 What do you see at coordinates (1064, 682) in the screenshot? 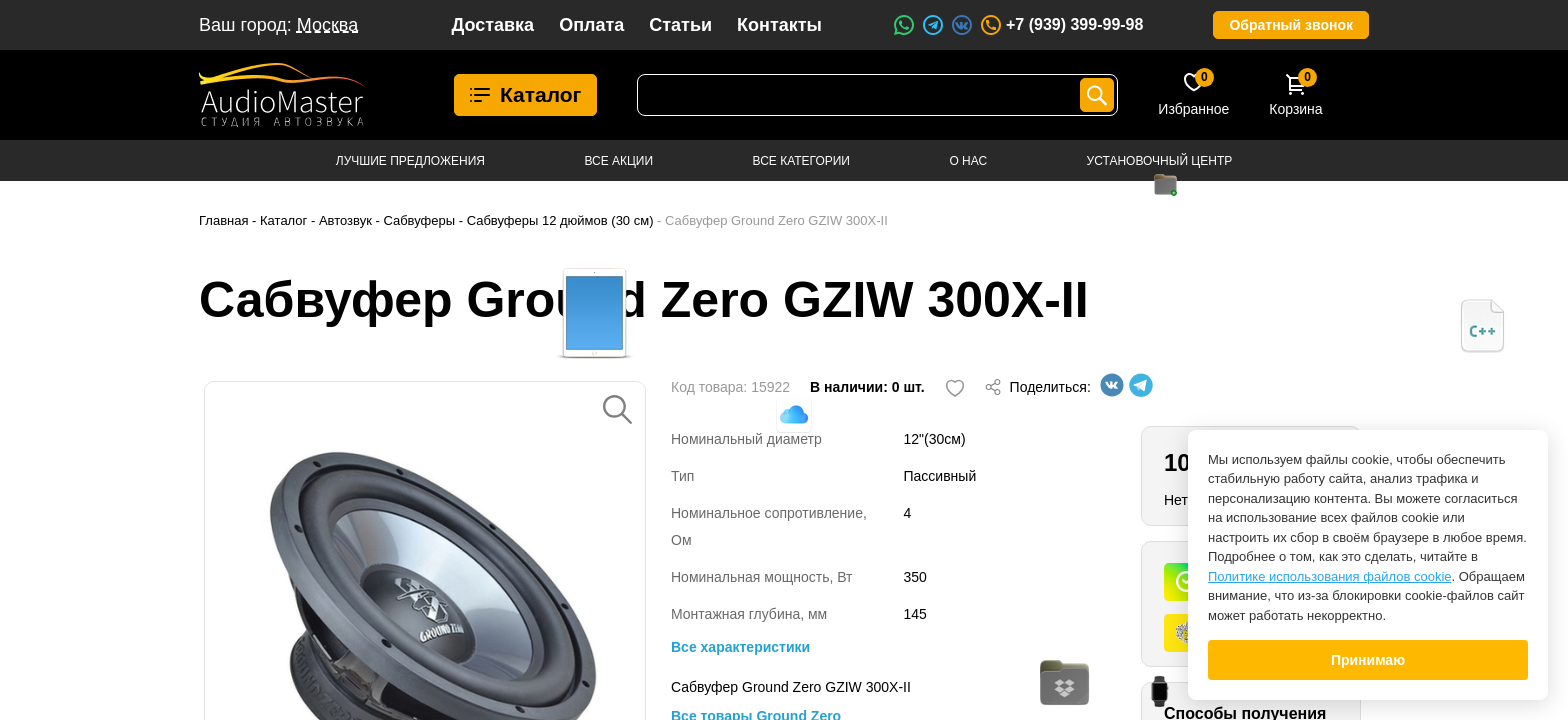
I see `open dropbox folder` at bounding box center [1064, 682].